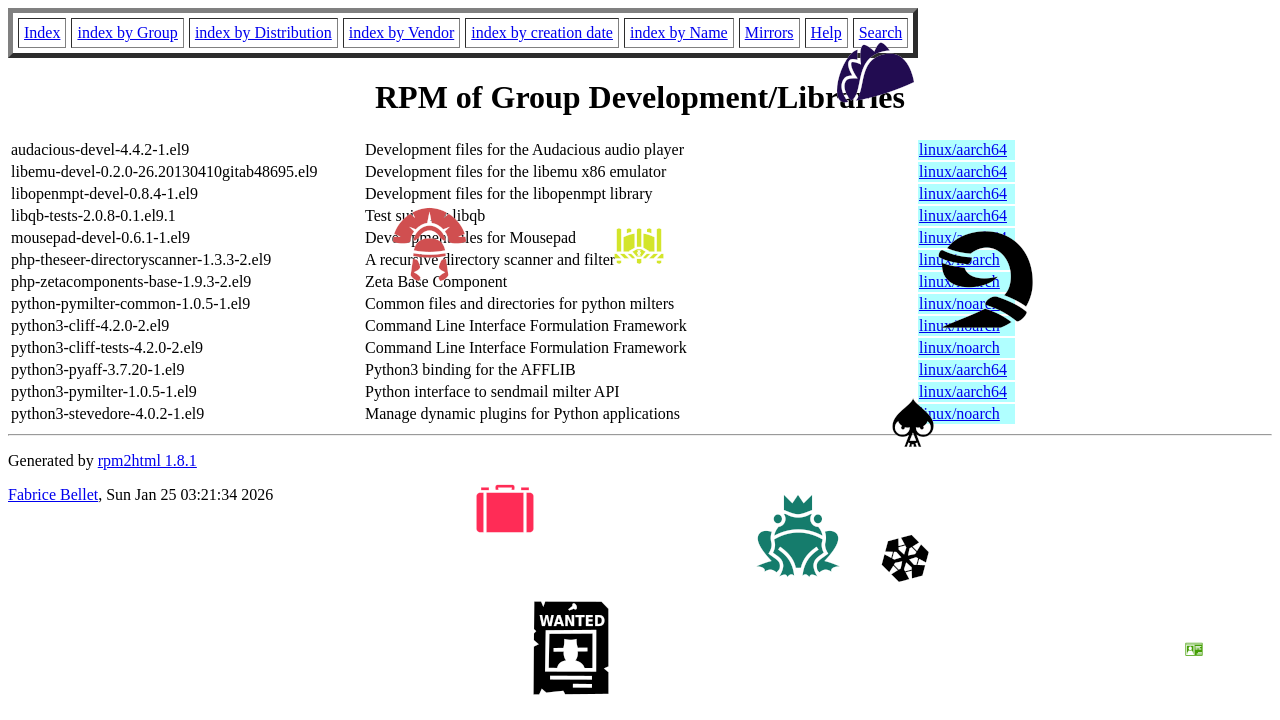  Describe the element at coordinates (984, 279) in the screenshot. I see `represents a sea creature or kraken in a game interface` at that location.